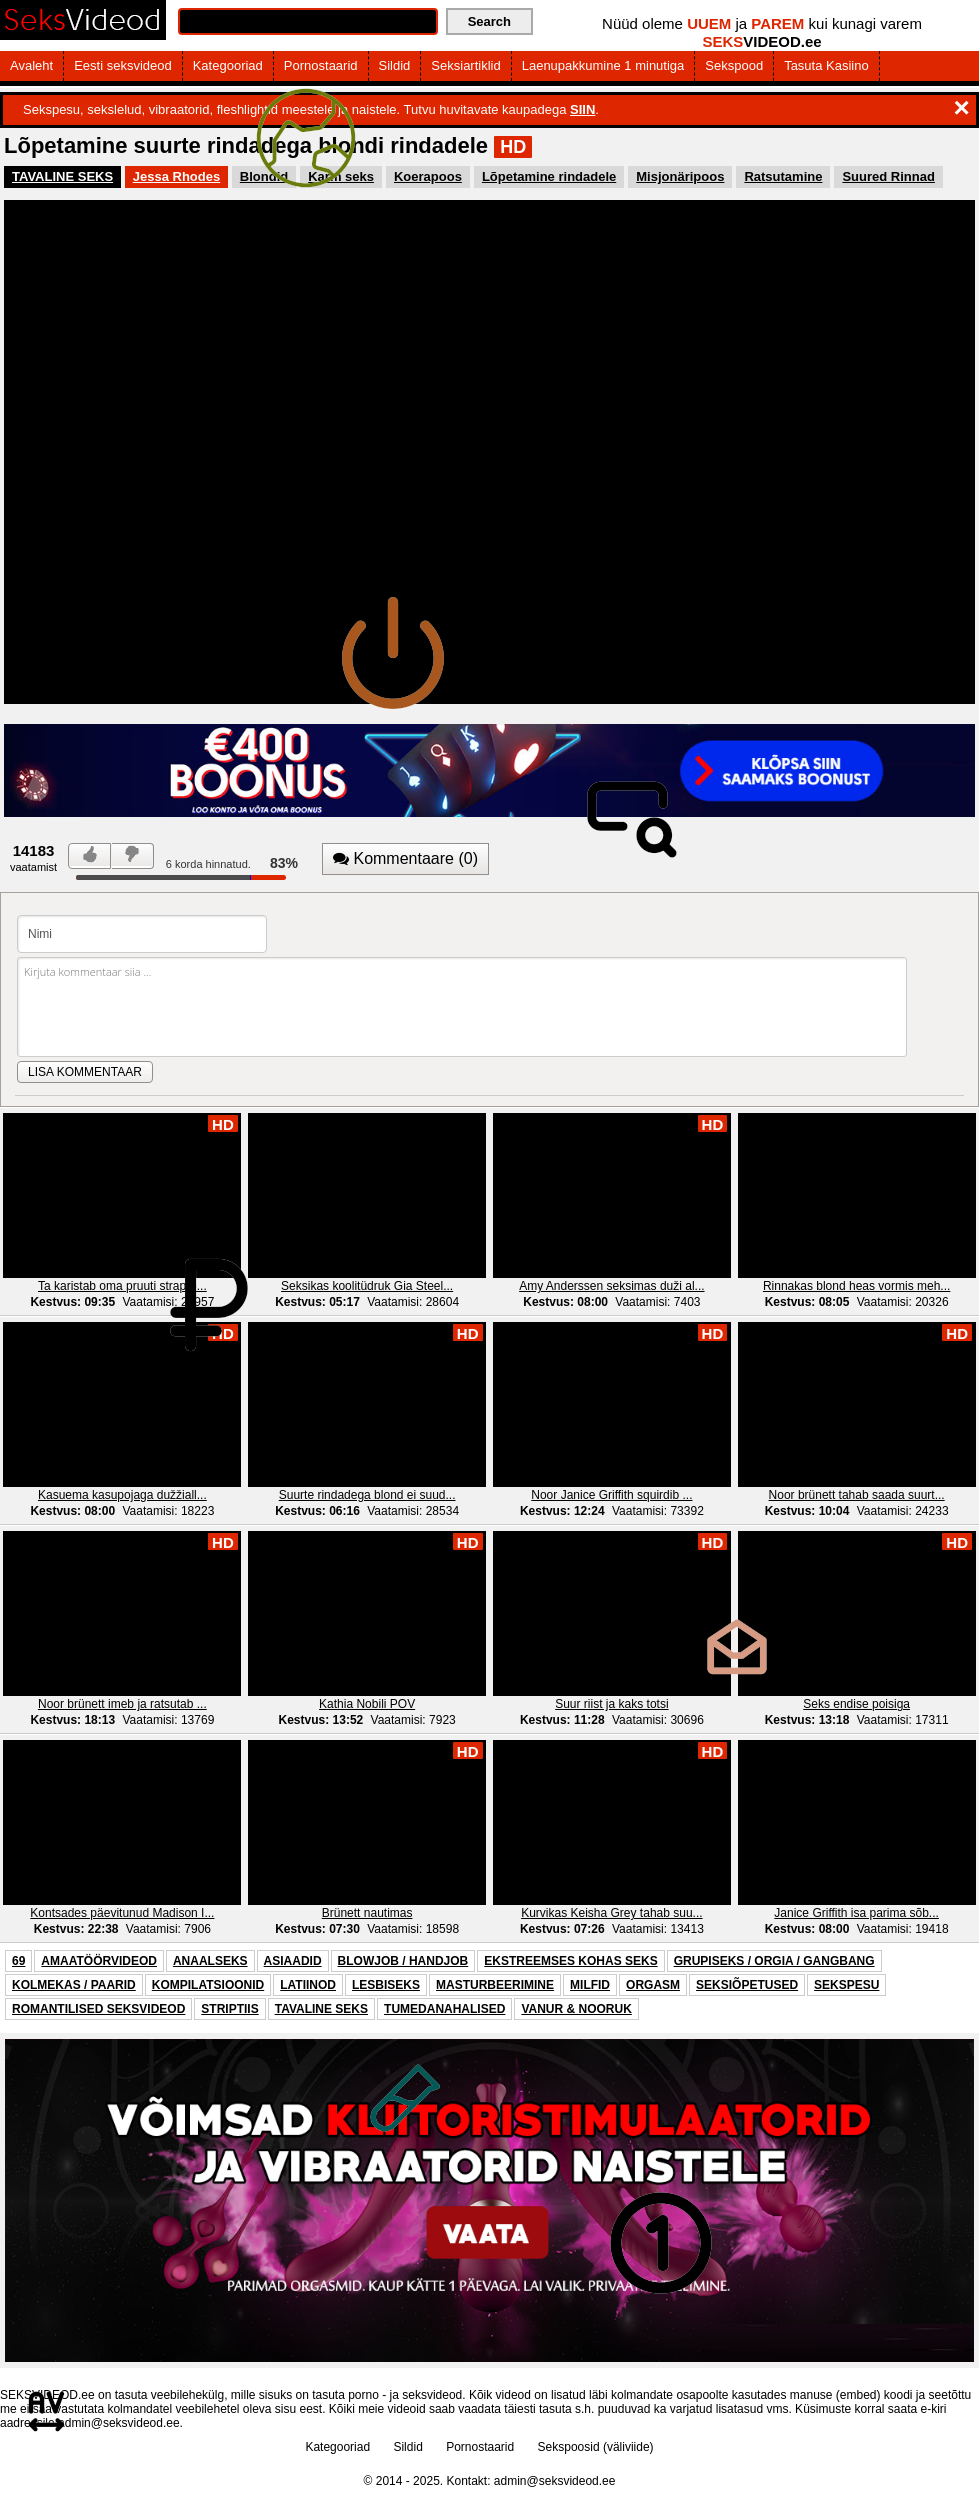 This screenshot has height=2498, width=979. What do you see at coordinates (404, 2098) in the screenshot?
I see `access lab or experimental features` at bounding box center [404, 2098].